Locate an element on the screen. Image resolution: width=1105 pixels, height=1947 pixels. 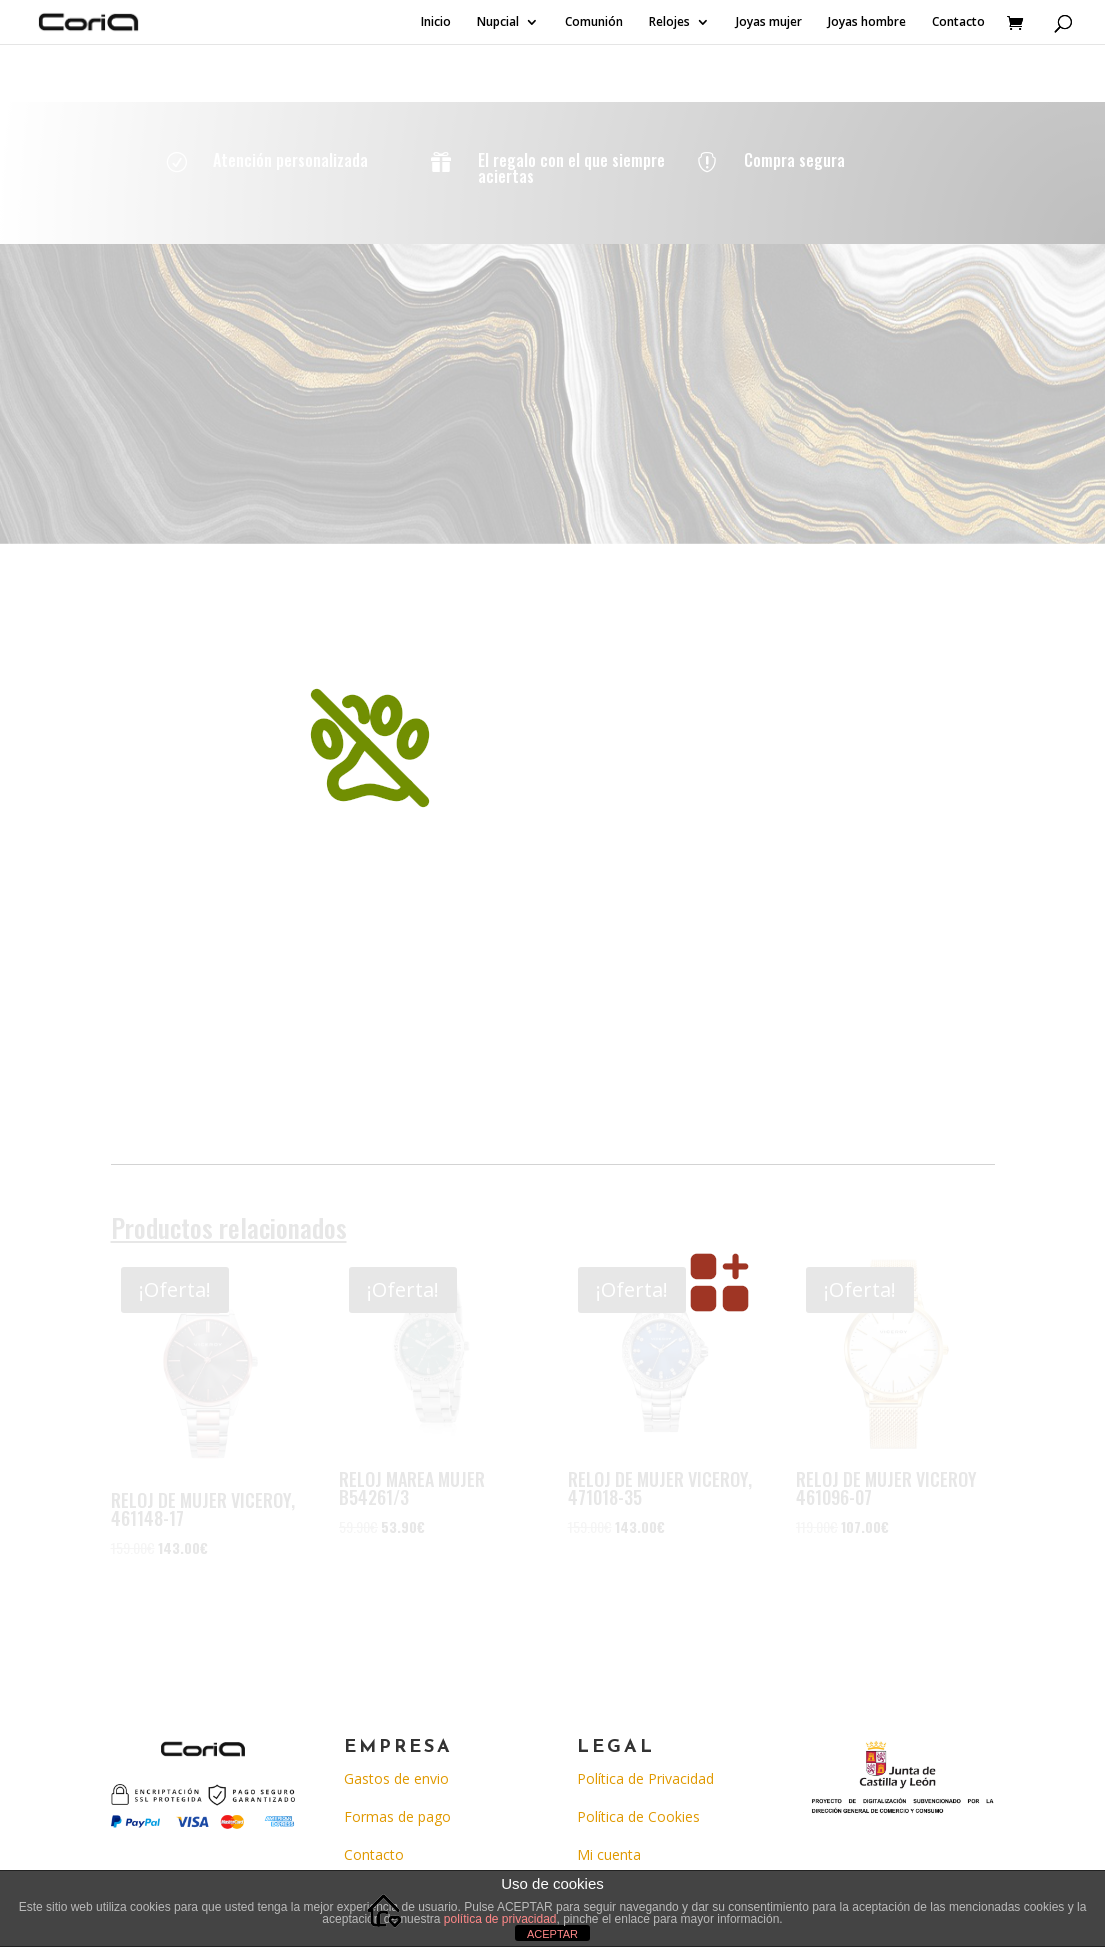
view your favorite or saved home is located at coordinates (383, 1910).